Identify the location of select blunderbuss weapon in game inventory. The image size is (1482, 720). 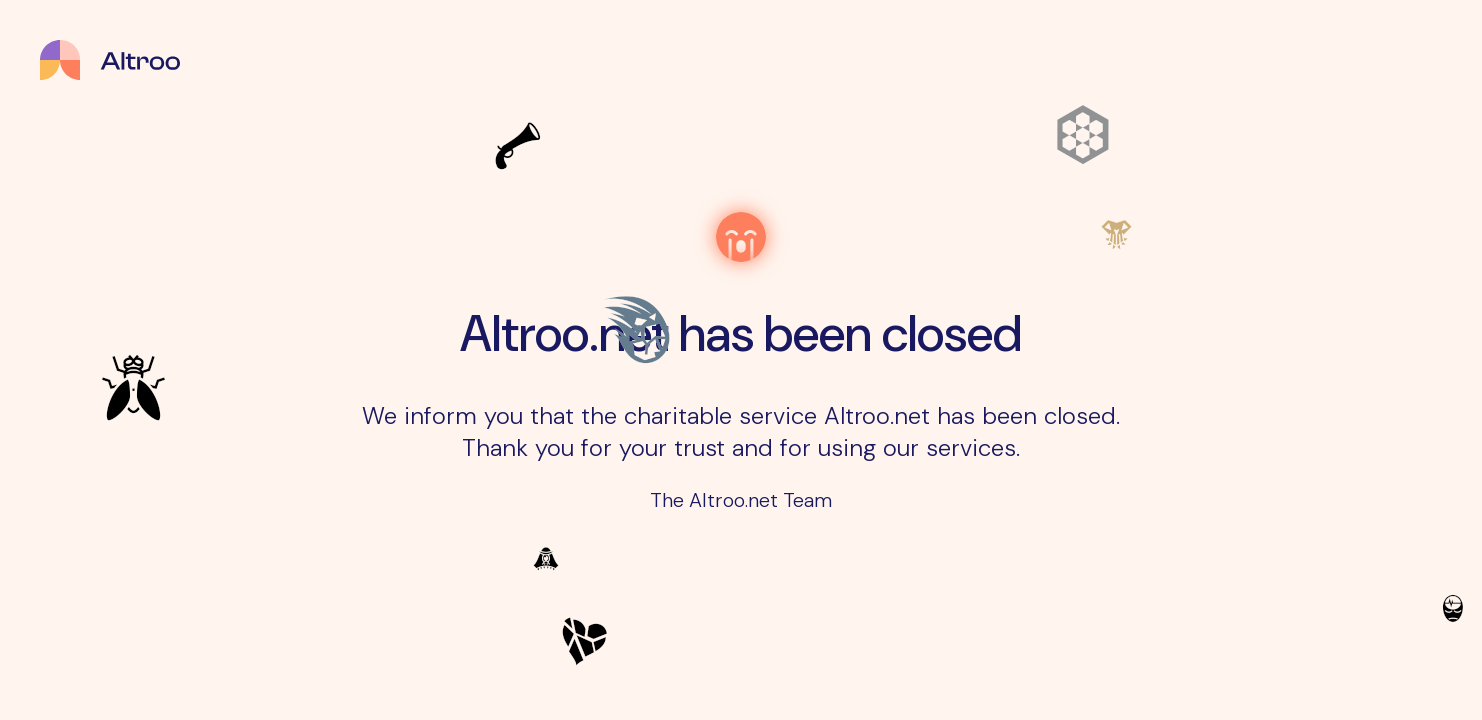
(518, 146).